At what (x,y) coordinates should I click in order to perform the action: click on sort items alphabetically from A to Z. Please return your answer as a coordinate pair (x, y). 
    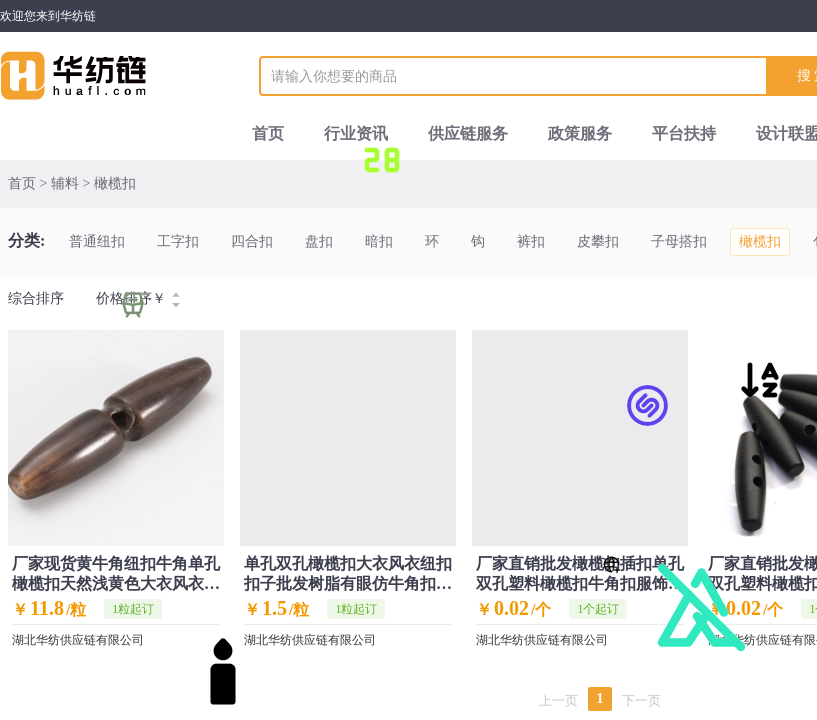
    Looking at the image, I should click on (760, 380).